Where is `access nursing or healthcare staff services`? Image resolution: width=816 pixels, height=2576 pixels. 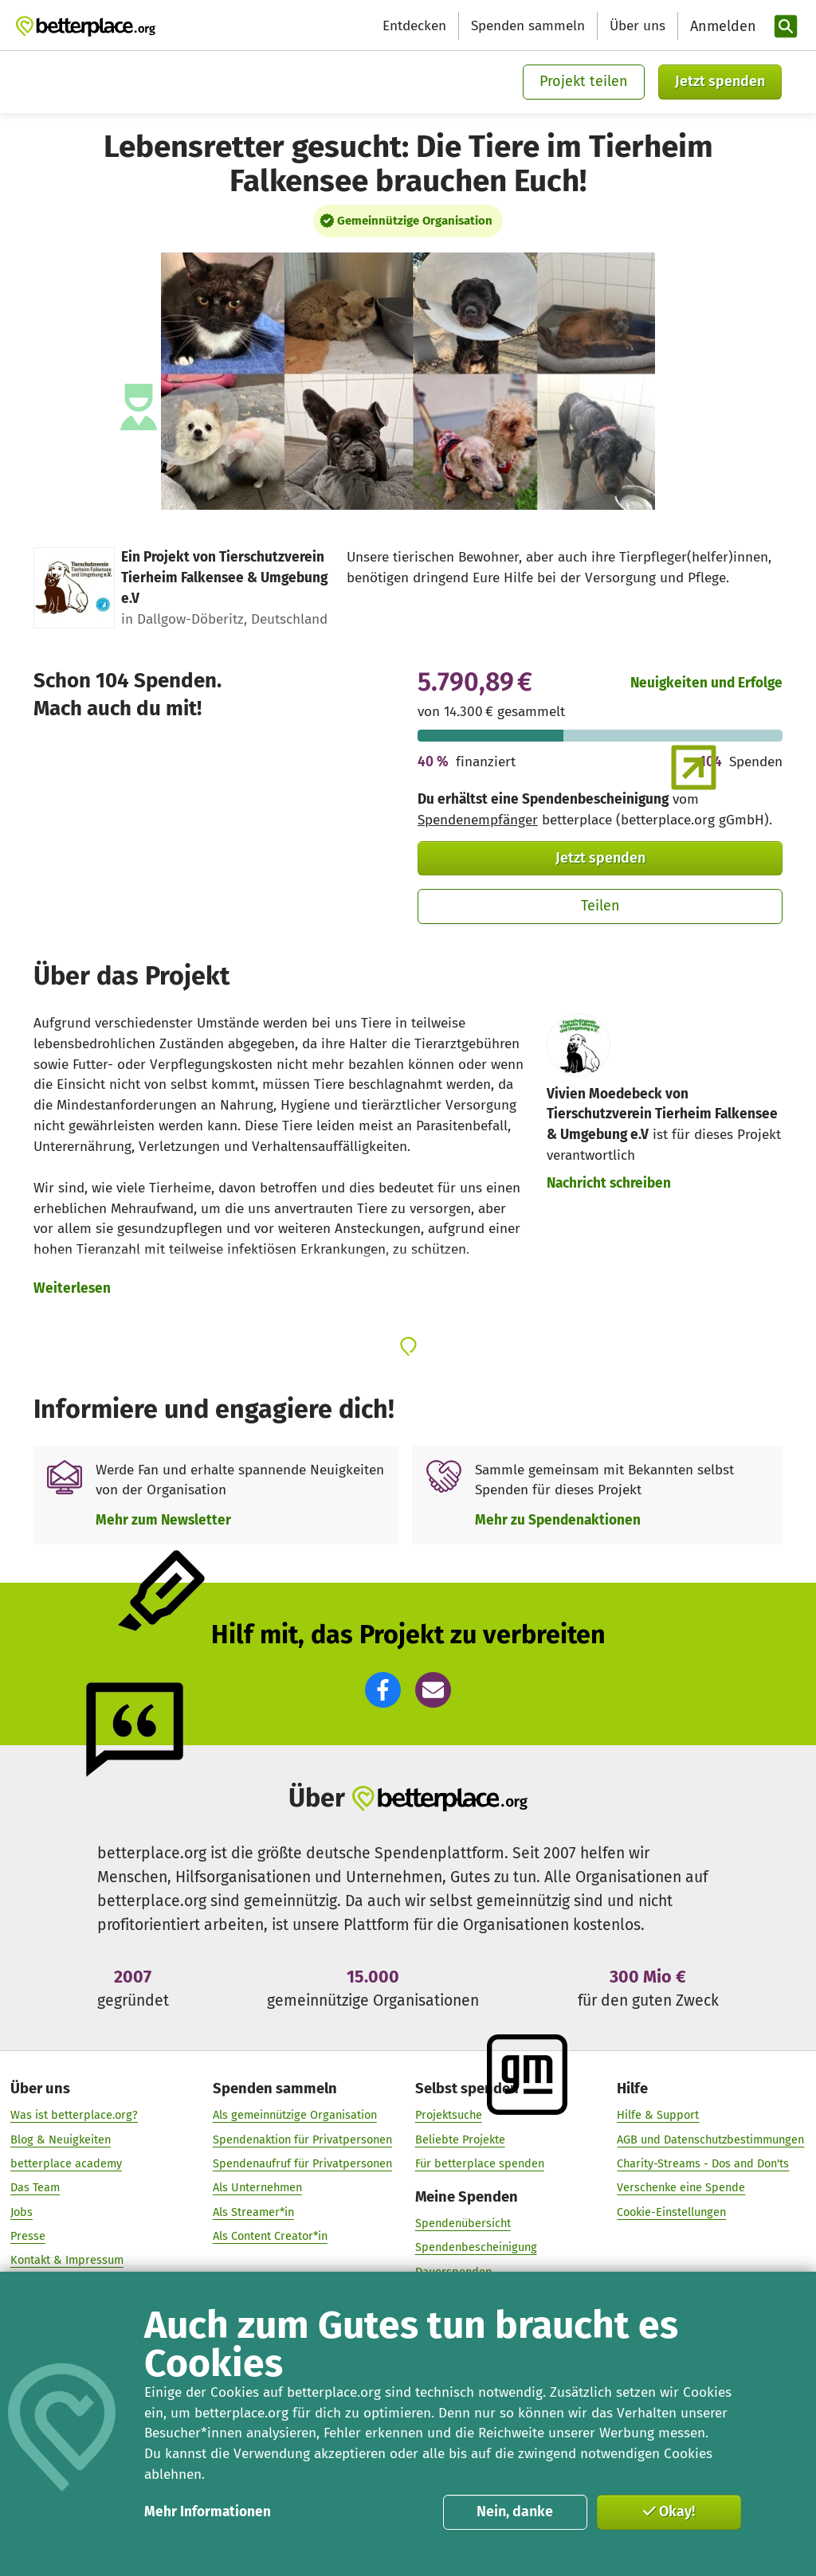 access nursing or healthcare staff services is located at coordinates (139, 407).